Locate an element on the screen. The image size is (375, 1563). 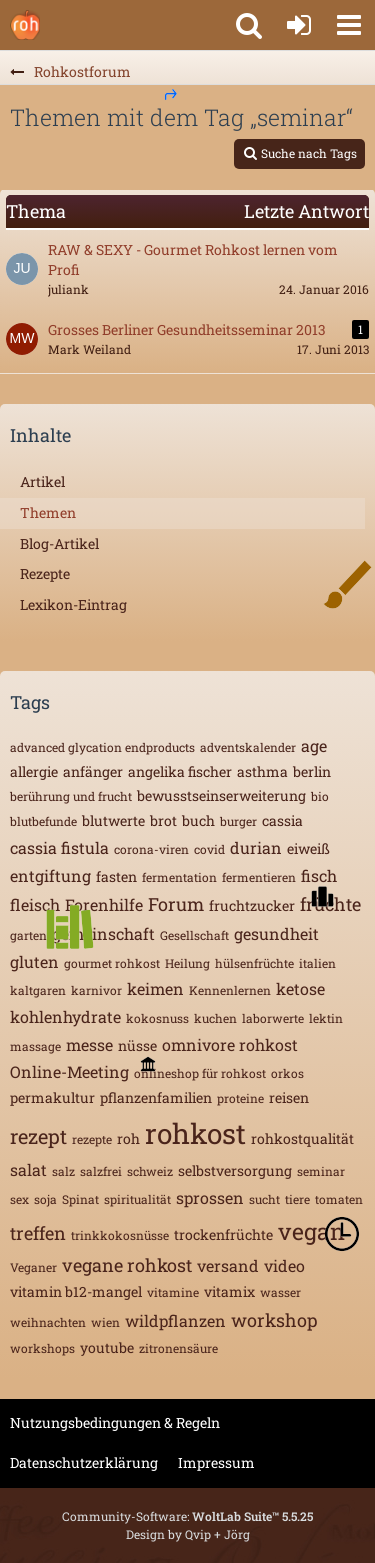
view time or clock settings is located at coordinates (342, 1234).